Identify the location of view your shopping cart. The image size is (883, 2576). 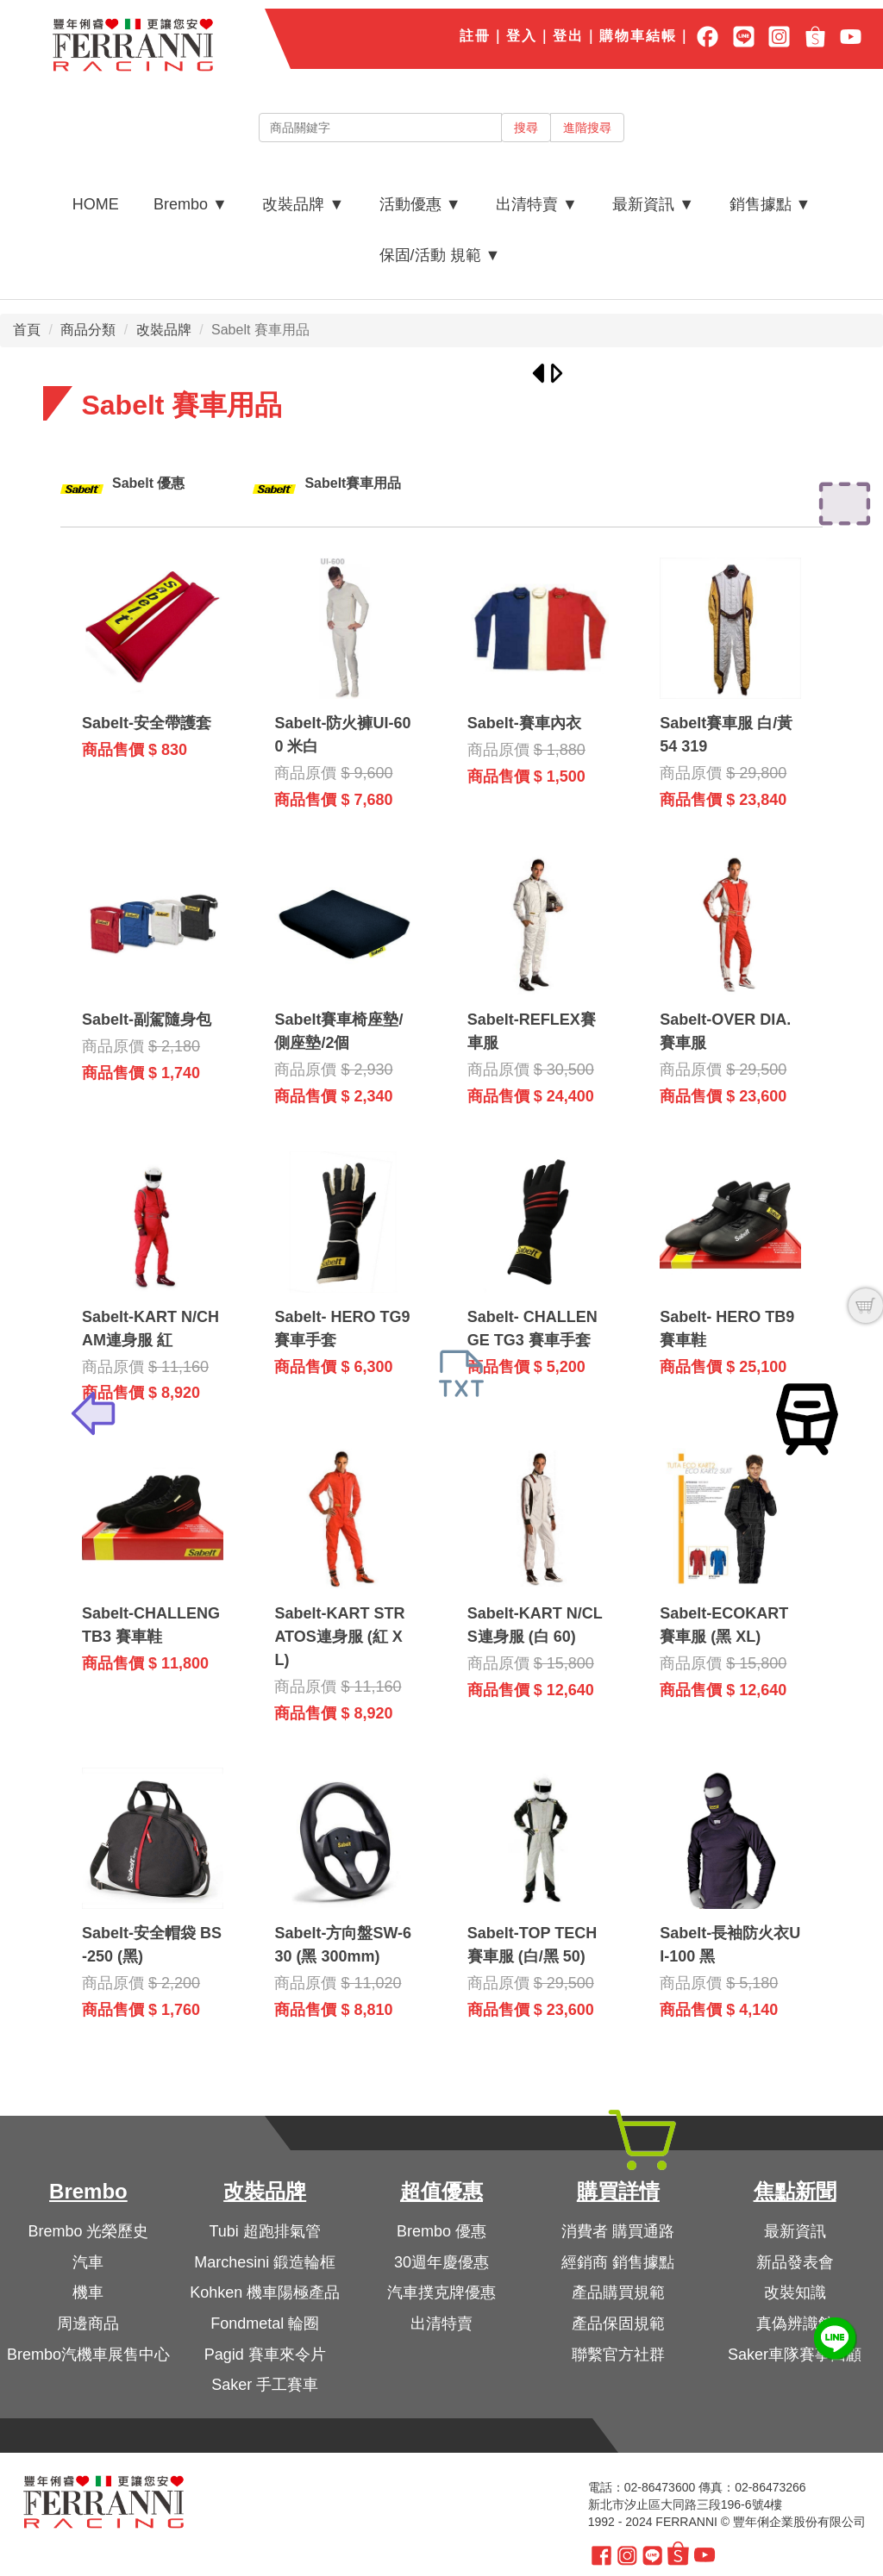
(643, 2140).